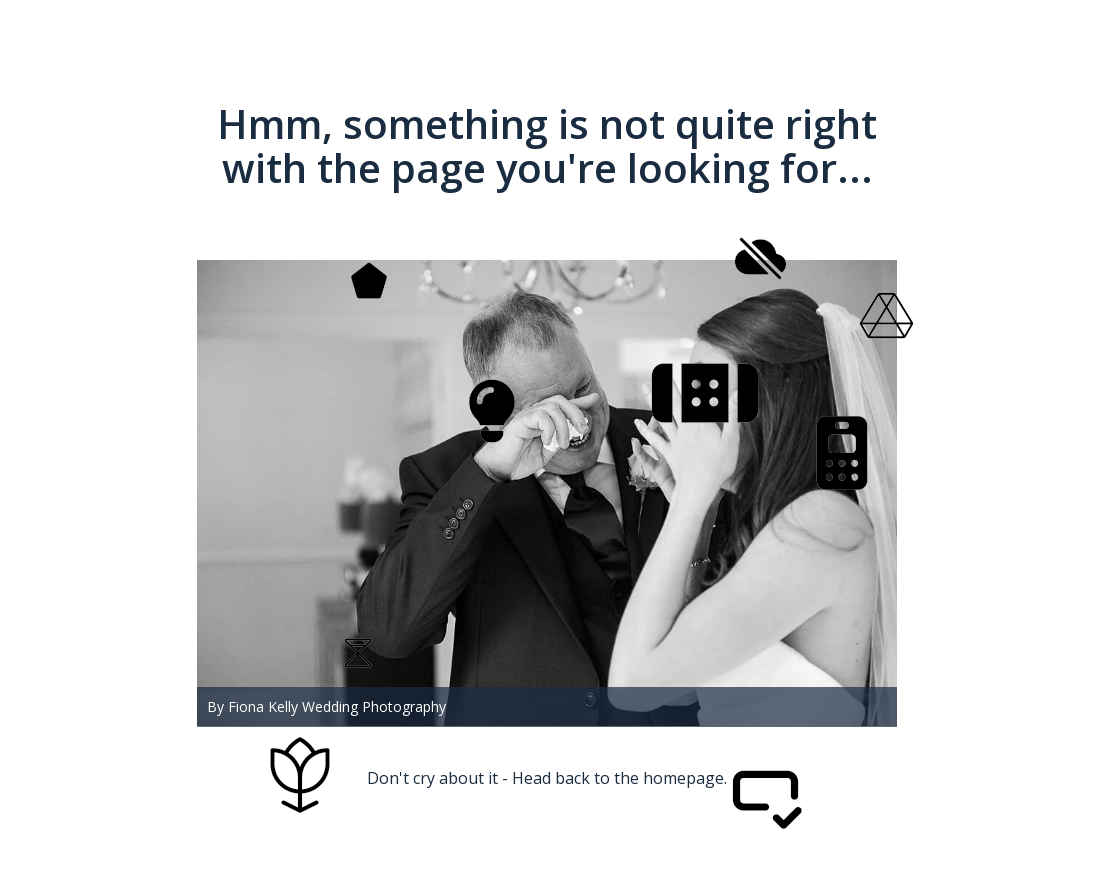 The height and width of the screenshot is (870, 1094). What do you see at coordinates (358, 653) in the screenshot?
I see `indicates a process is in progress` at bounding box center [358, 653].